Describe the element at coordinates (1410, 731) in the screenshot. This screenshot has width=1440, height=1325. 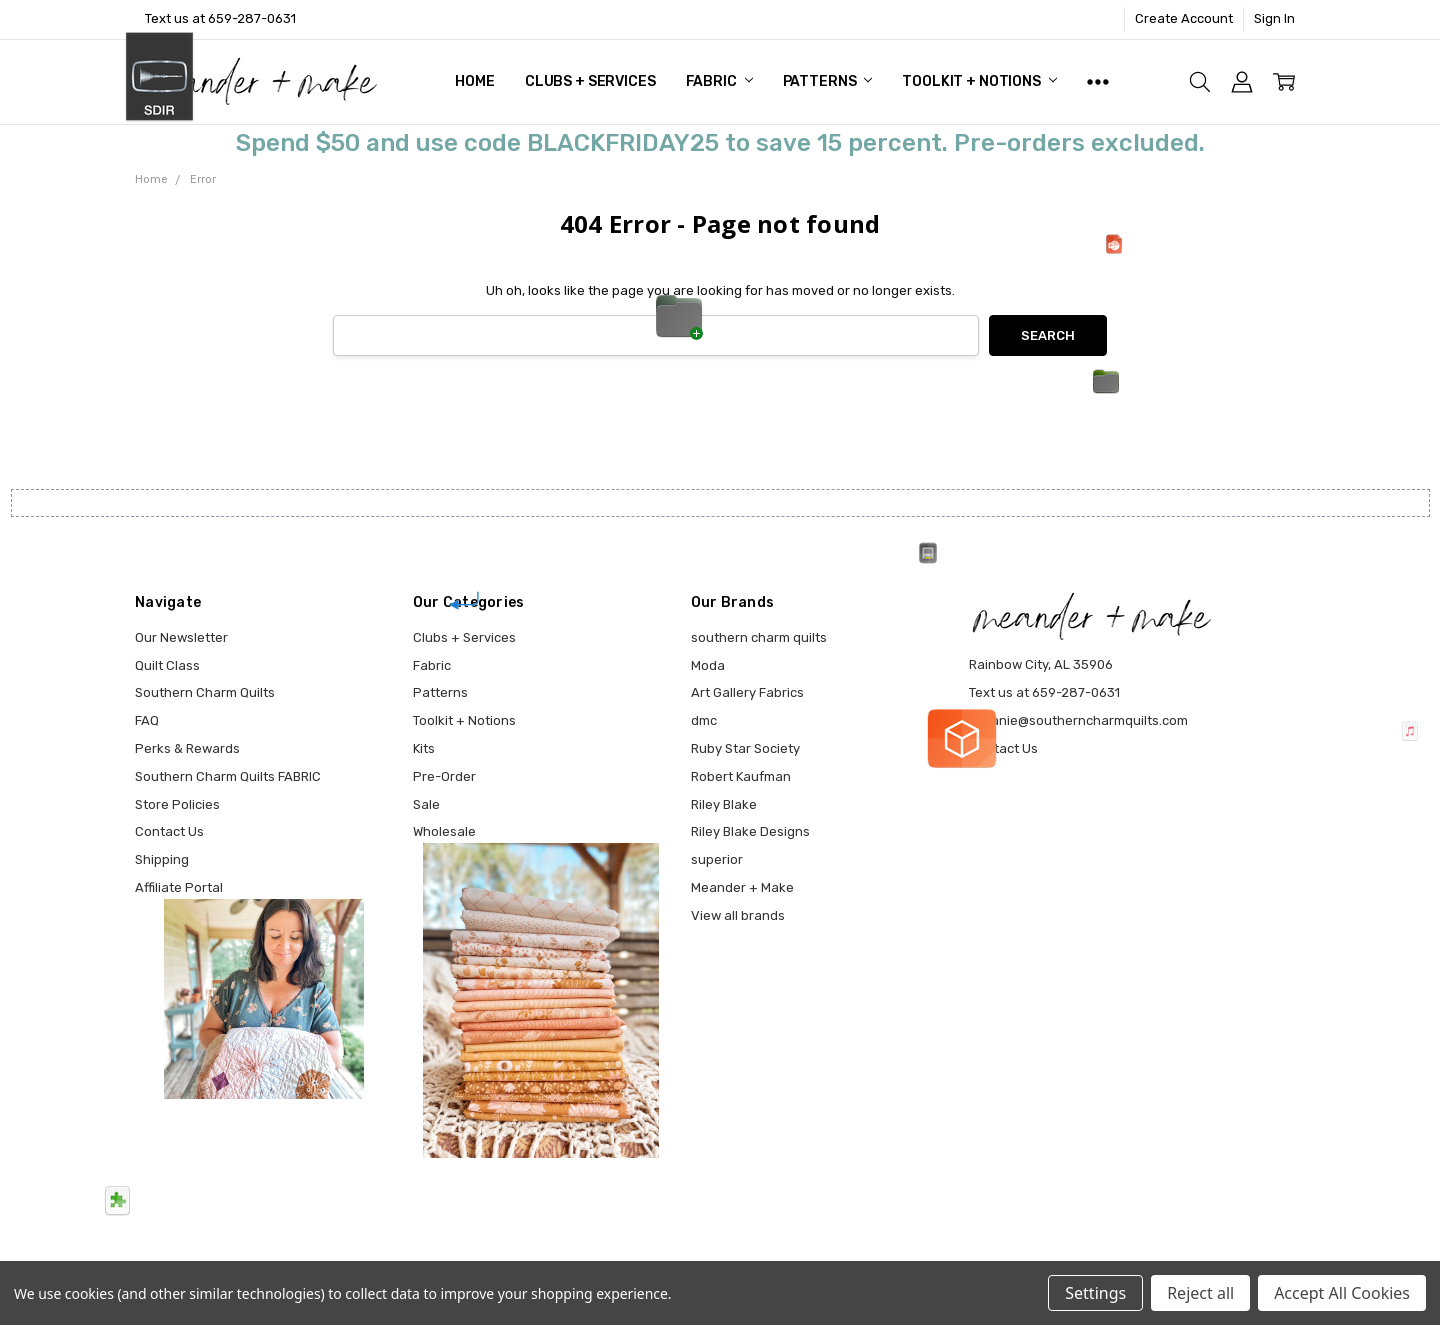
I see `an audio file in your system` at that location.